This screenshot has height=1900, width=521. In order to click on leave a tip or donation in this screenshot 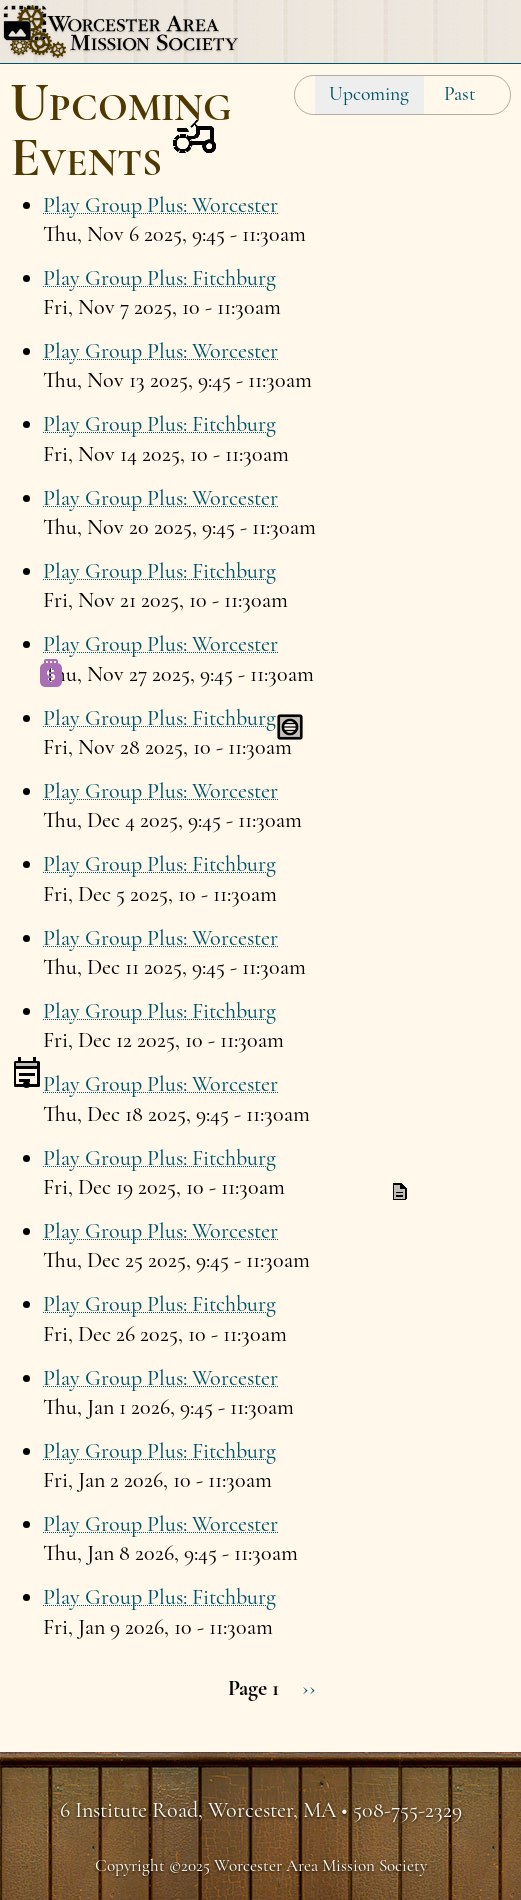, I will do `click(51, 673)`.